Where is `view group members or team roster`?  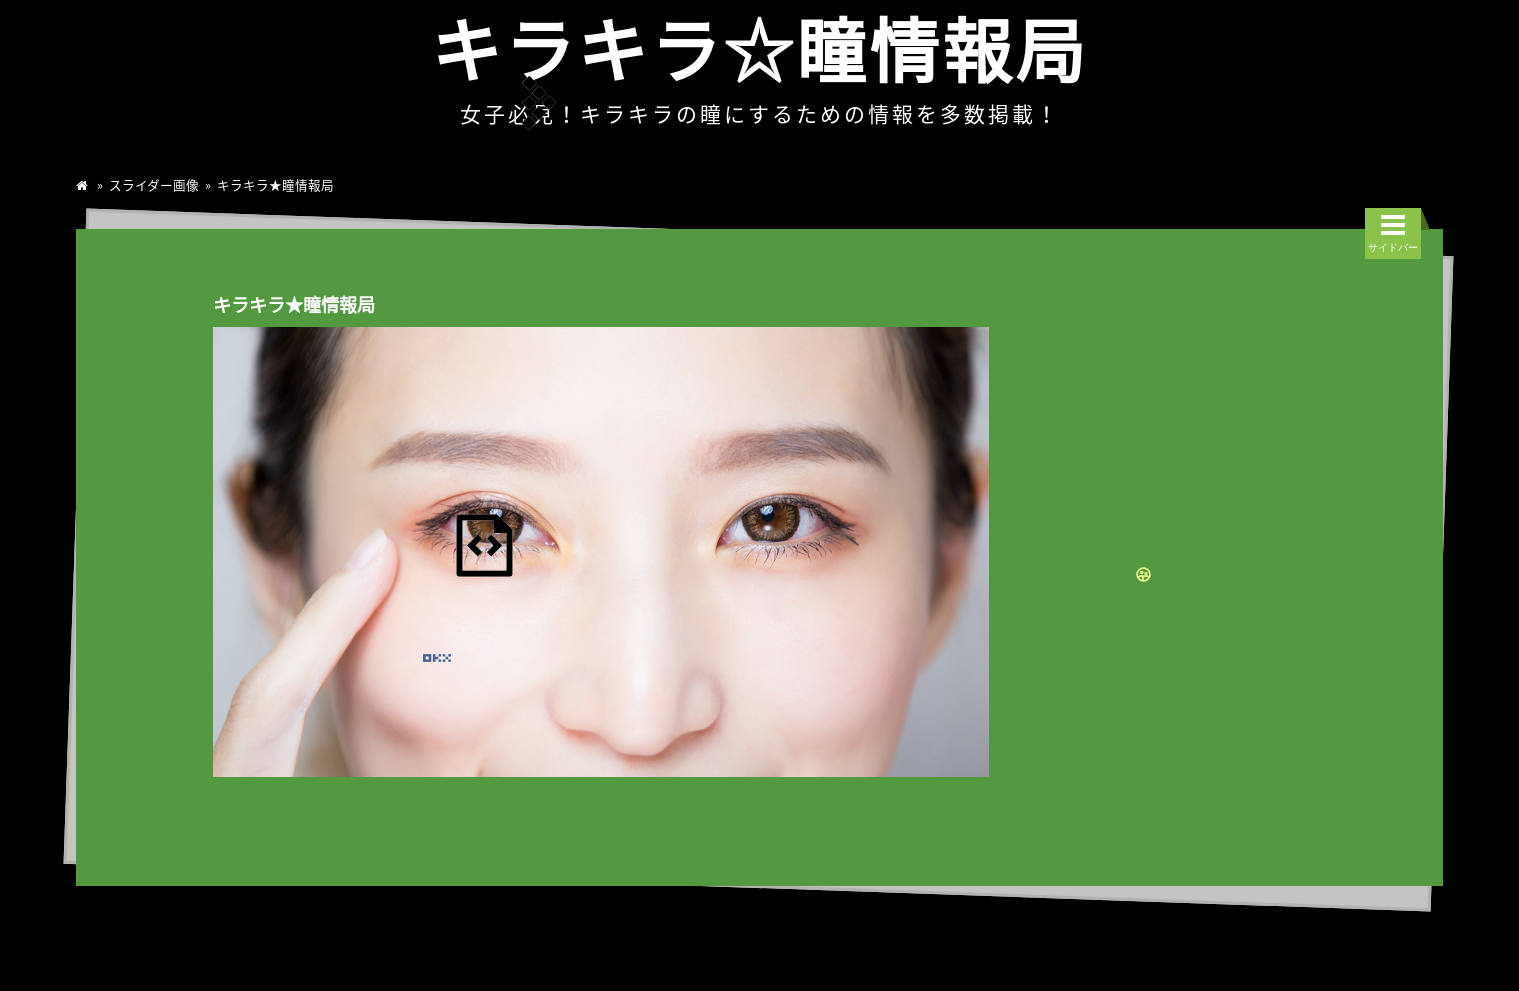 view group members or team roster is located at coordinates (1143, 574).